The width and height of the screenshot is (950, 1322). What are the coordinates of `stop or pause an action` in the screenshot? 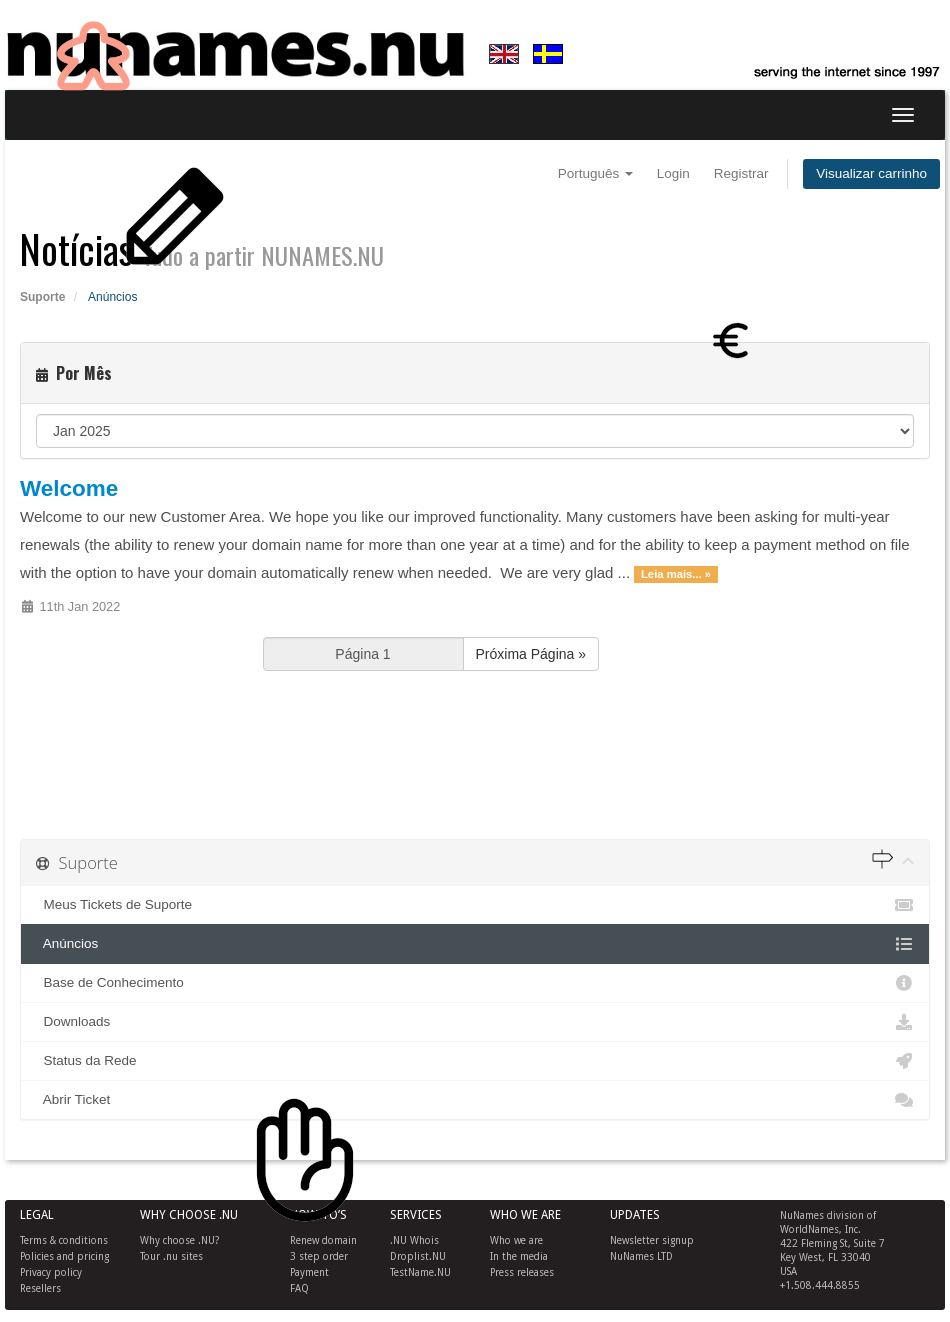 It's located at (305, 1160).